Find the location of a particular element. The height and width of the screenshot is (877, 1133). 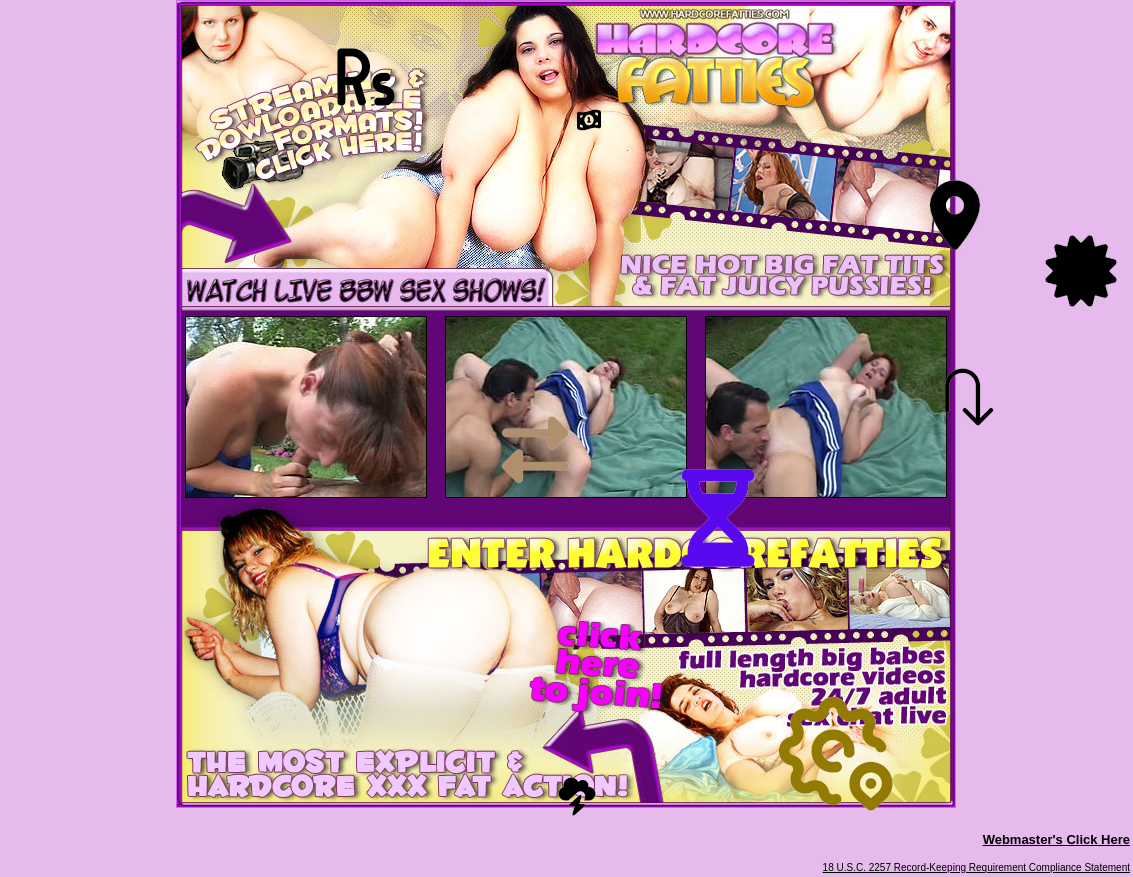

indicates Indian rupee currency is located at coordinates (366, 77).